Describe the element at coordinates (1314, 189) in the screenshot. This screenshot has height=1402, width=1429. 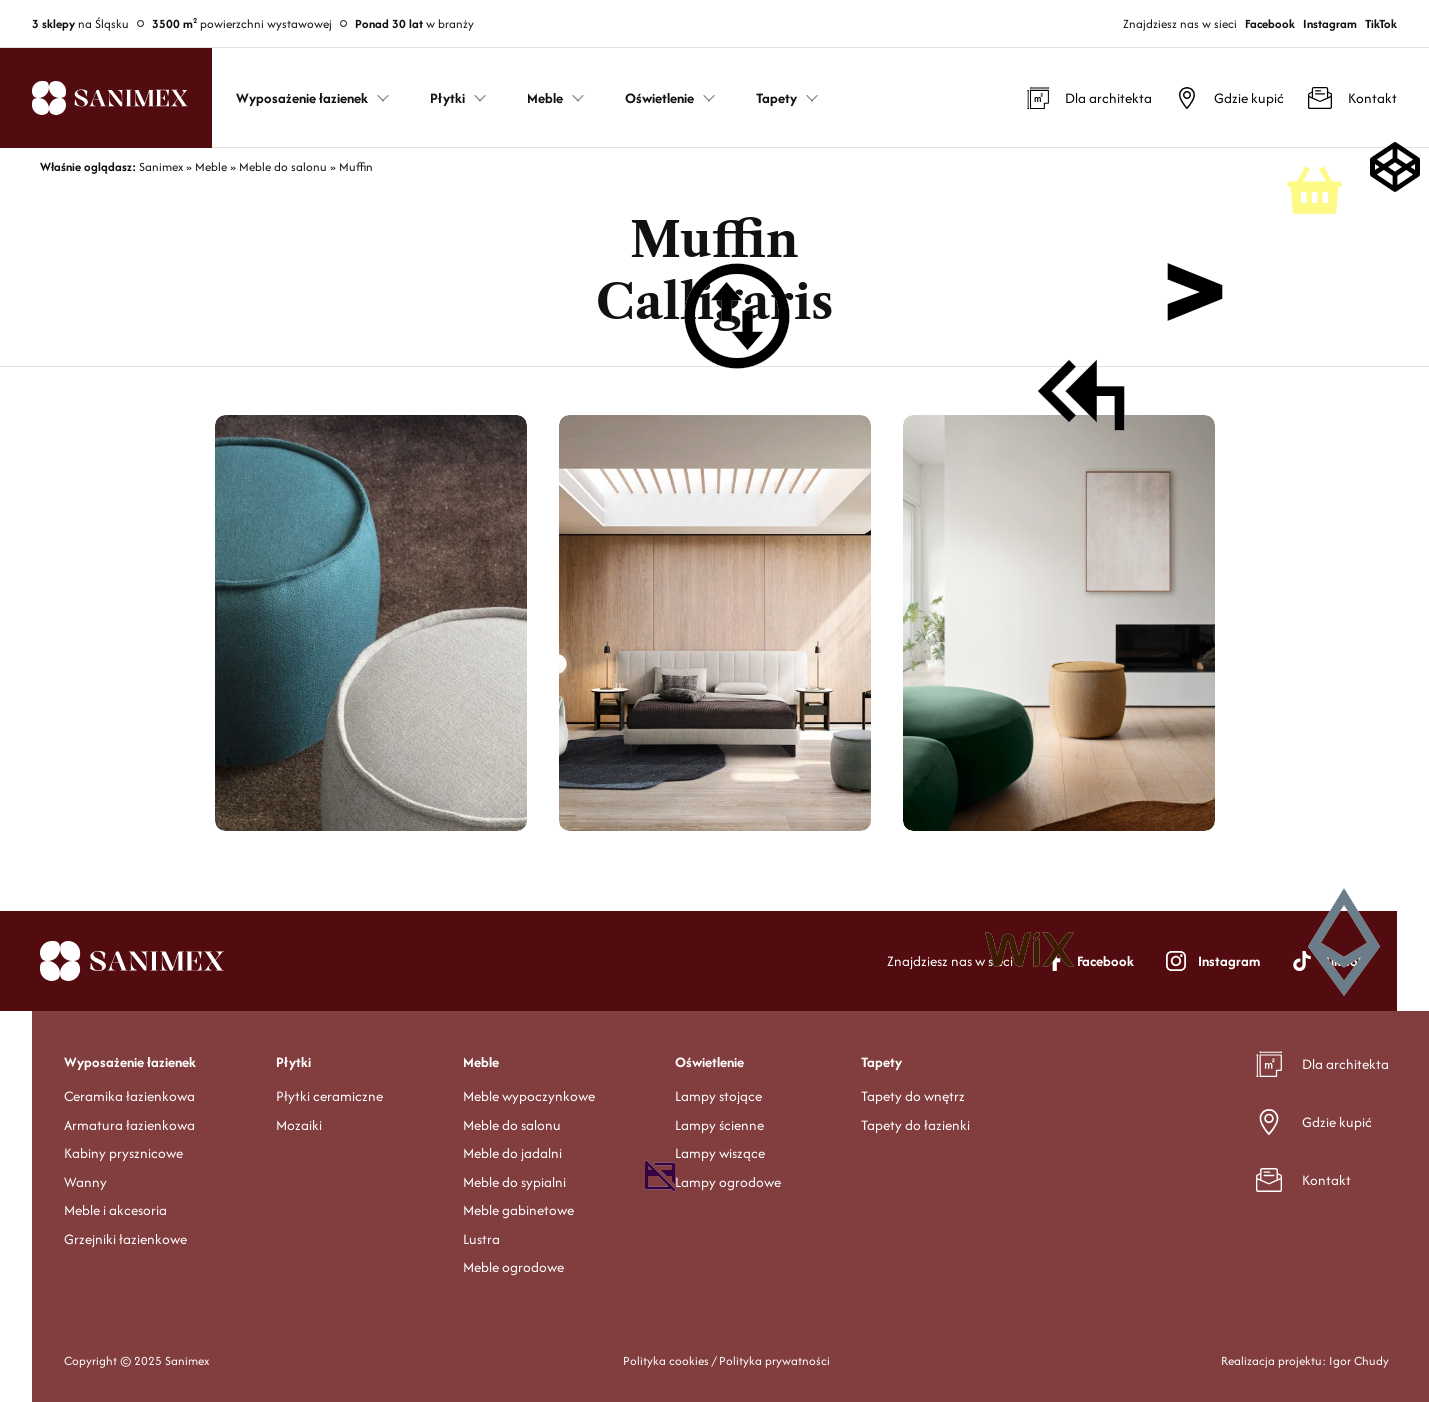
I see `view your shopping basket` at that location.